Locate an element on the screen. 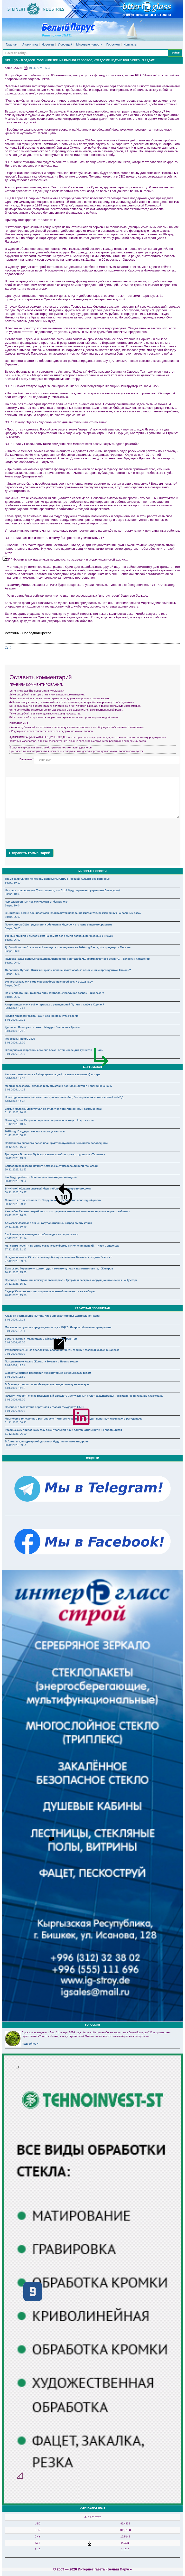  open link in new window is located at coordinates (60, 1343).